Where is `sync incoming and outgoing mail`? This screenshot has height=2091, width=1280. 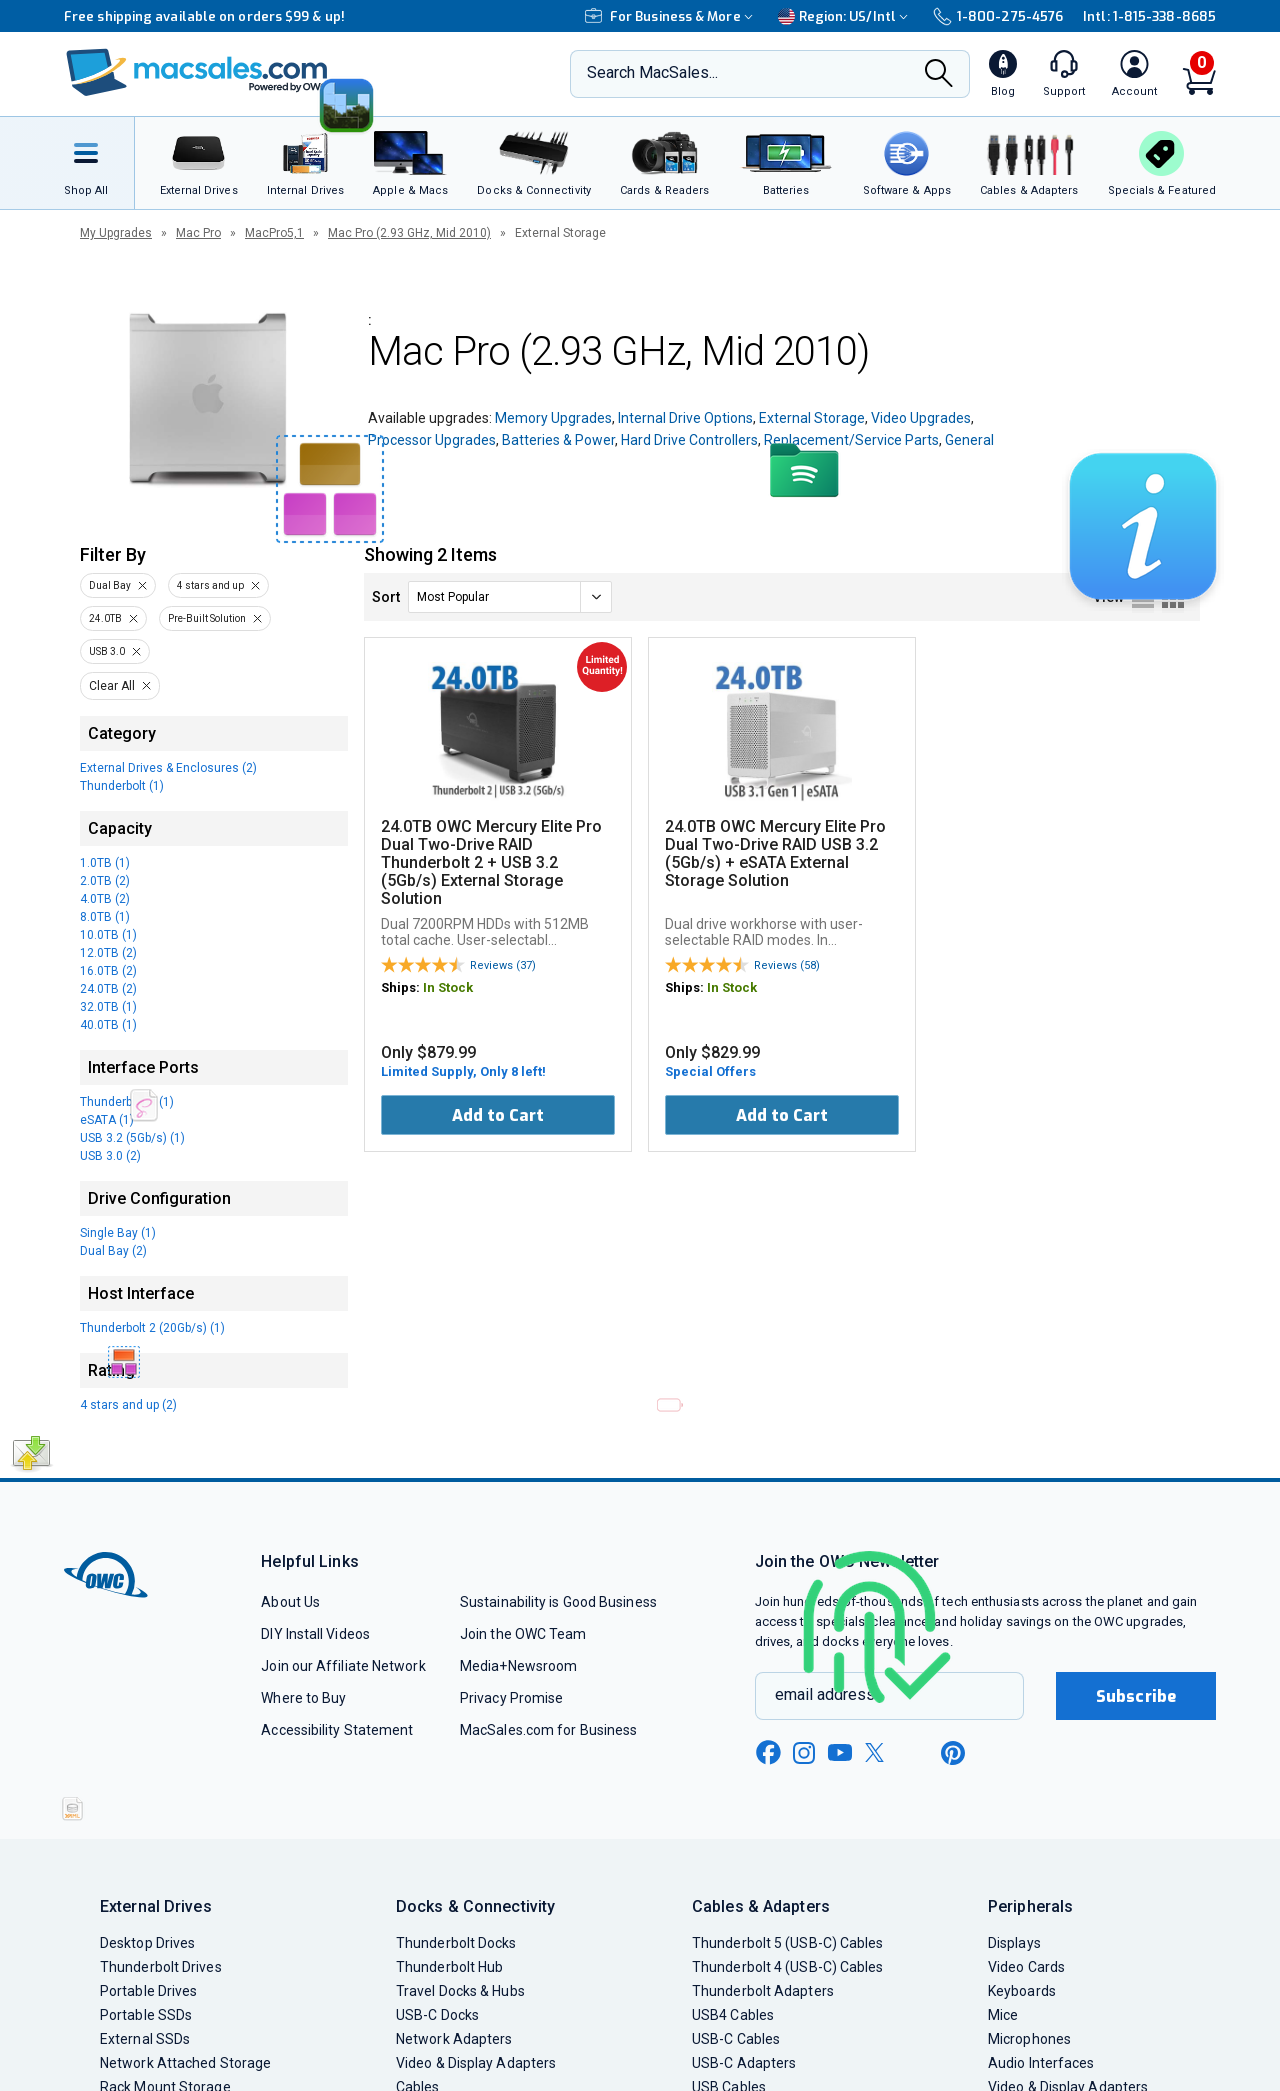
sync incoming and outgoing mail is located at coordinates (31, 1455).